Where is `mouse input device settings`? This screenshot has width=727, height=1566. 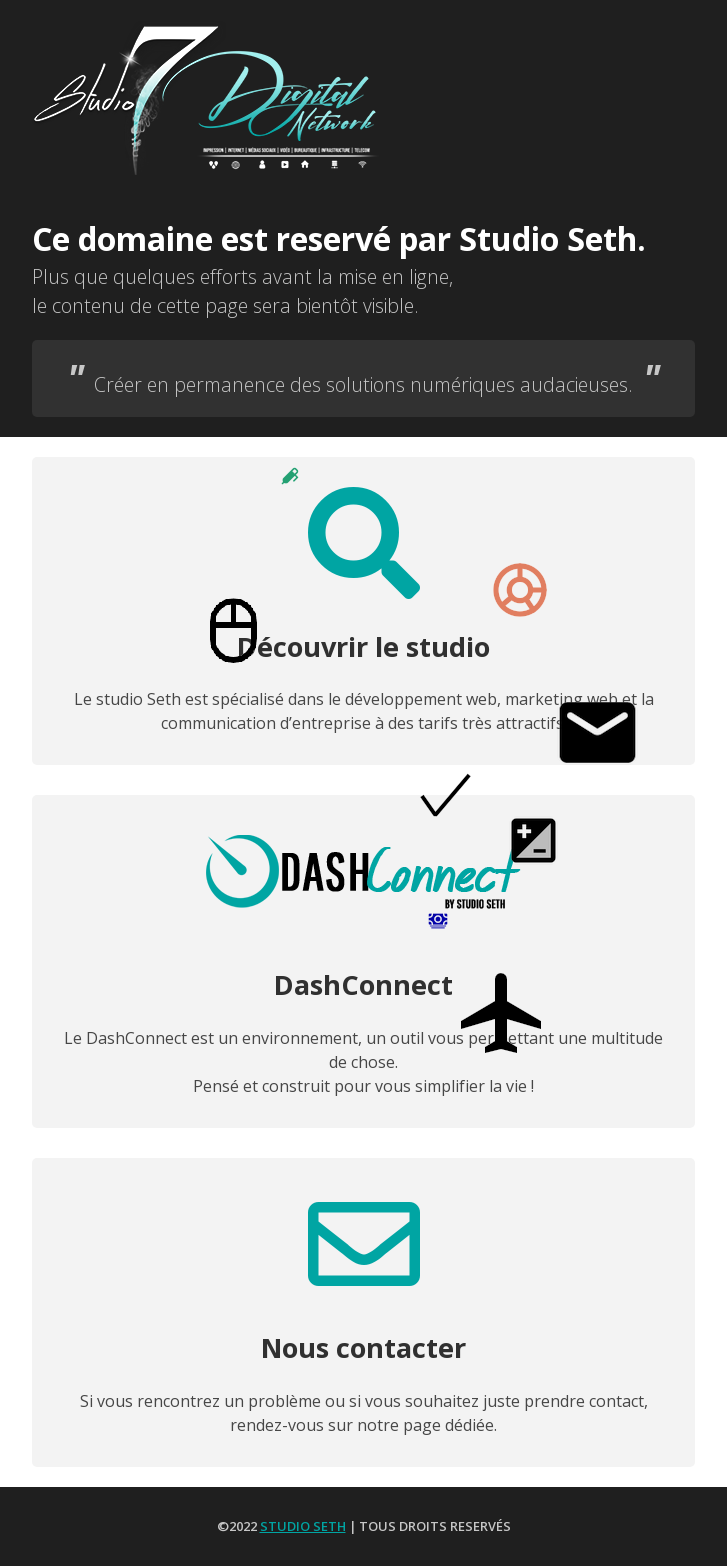 mouse input device settings is located at coordinates (233, 630).